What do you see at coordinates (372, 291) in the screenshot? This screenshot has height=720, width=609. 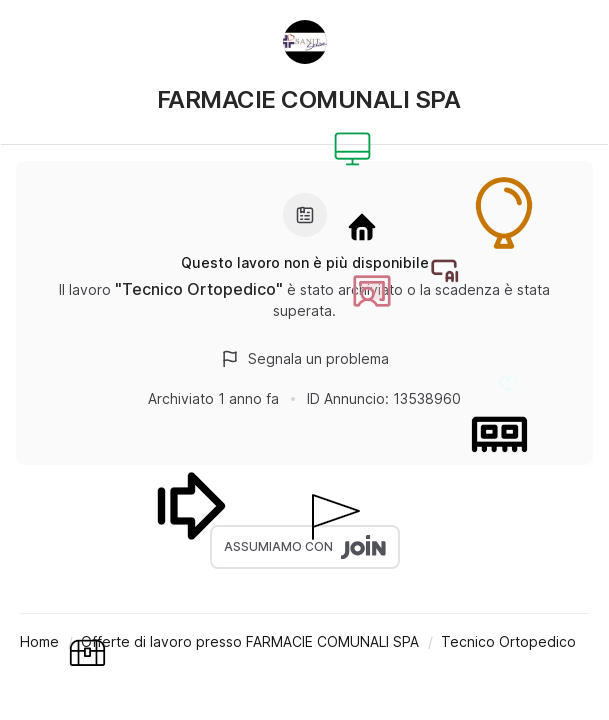 I see `access teaching or presentation mode` at bounding box center [372, 291].